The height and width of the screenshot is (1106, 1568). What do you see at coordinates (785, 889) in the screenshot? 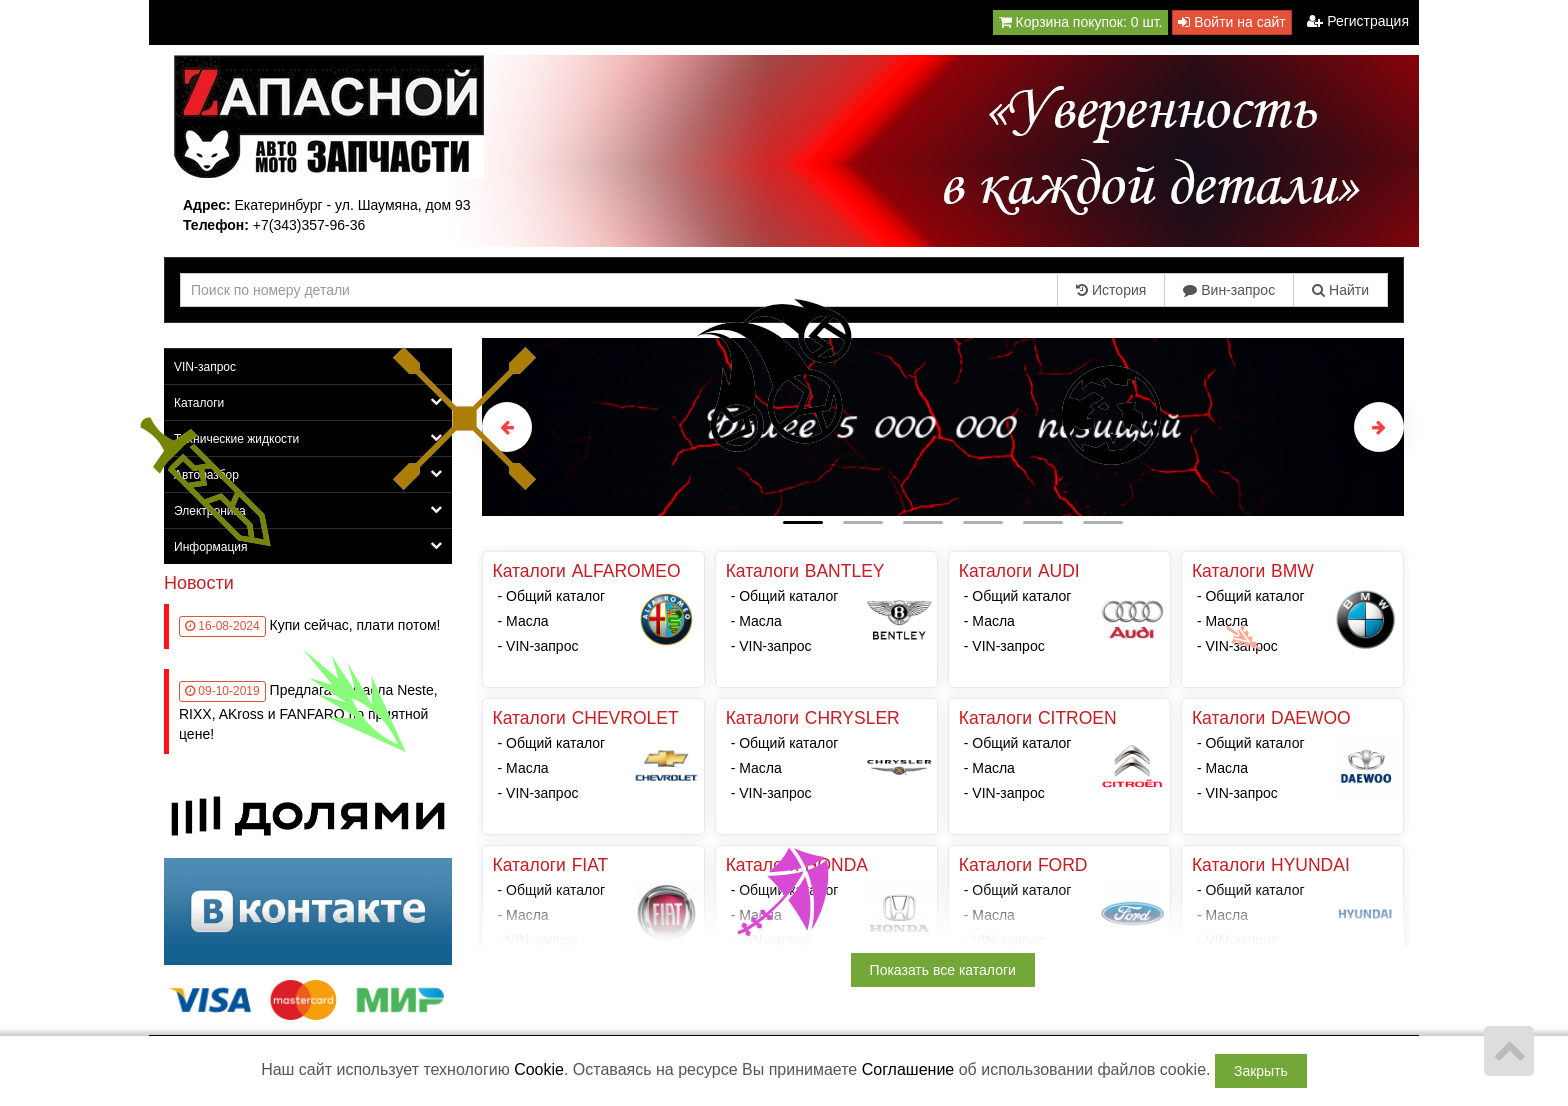
I see `kite flying game or activity` at bounding box center [785, 889].